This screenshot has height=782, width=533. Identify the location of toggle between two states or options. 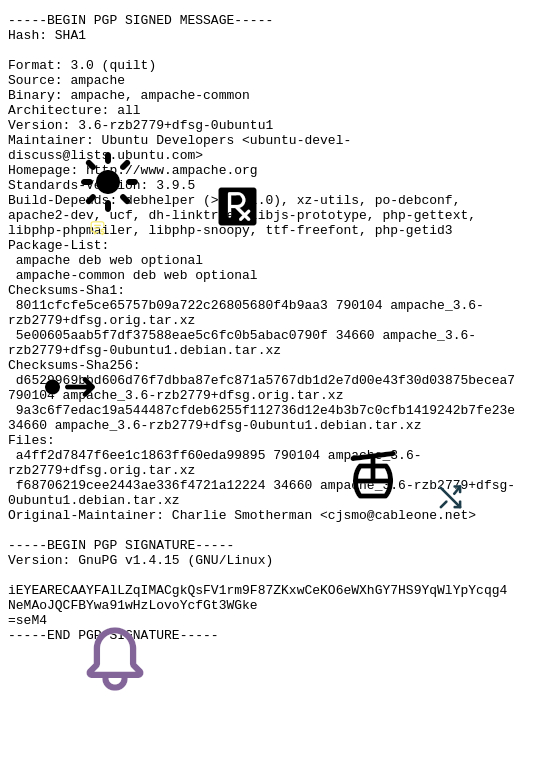
(450, 497).